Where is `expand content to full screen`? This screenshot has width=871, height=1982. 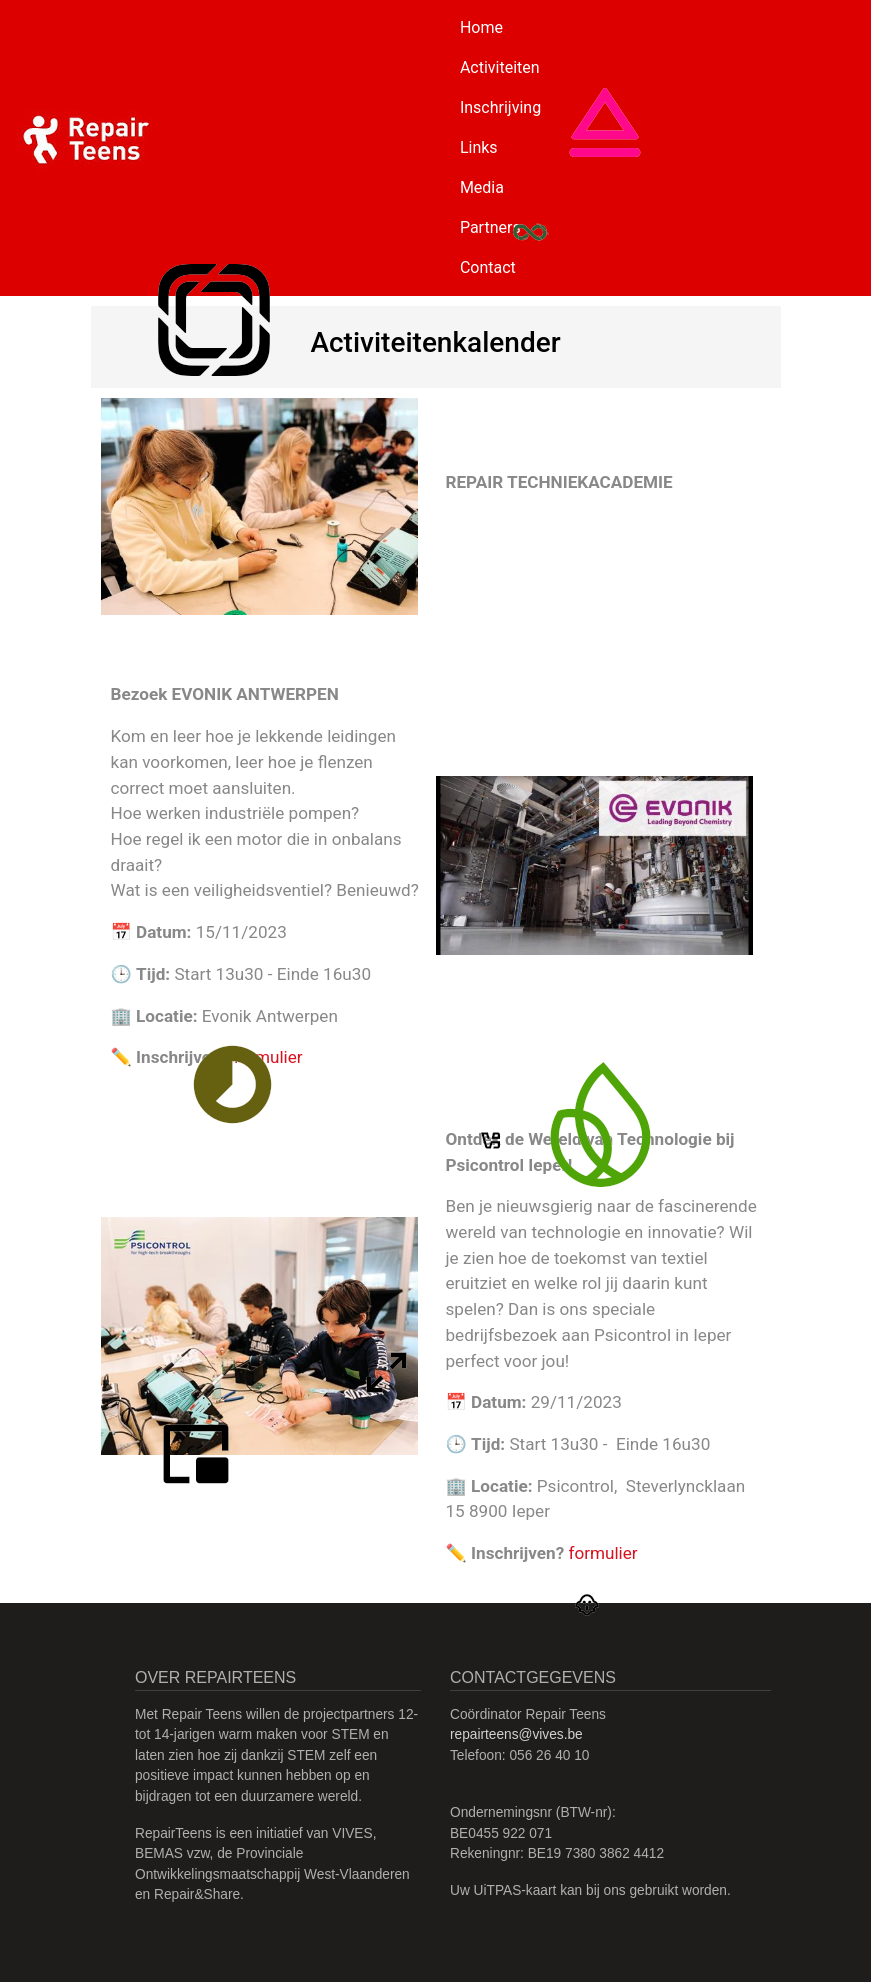 expand content to full screen is located at coordinates (386, 1372).